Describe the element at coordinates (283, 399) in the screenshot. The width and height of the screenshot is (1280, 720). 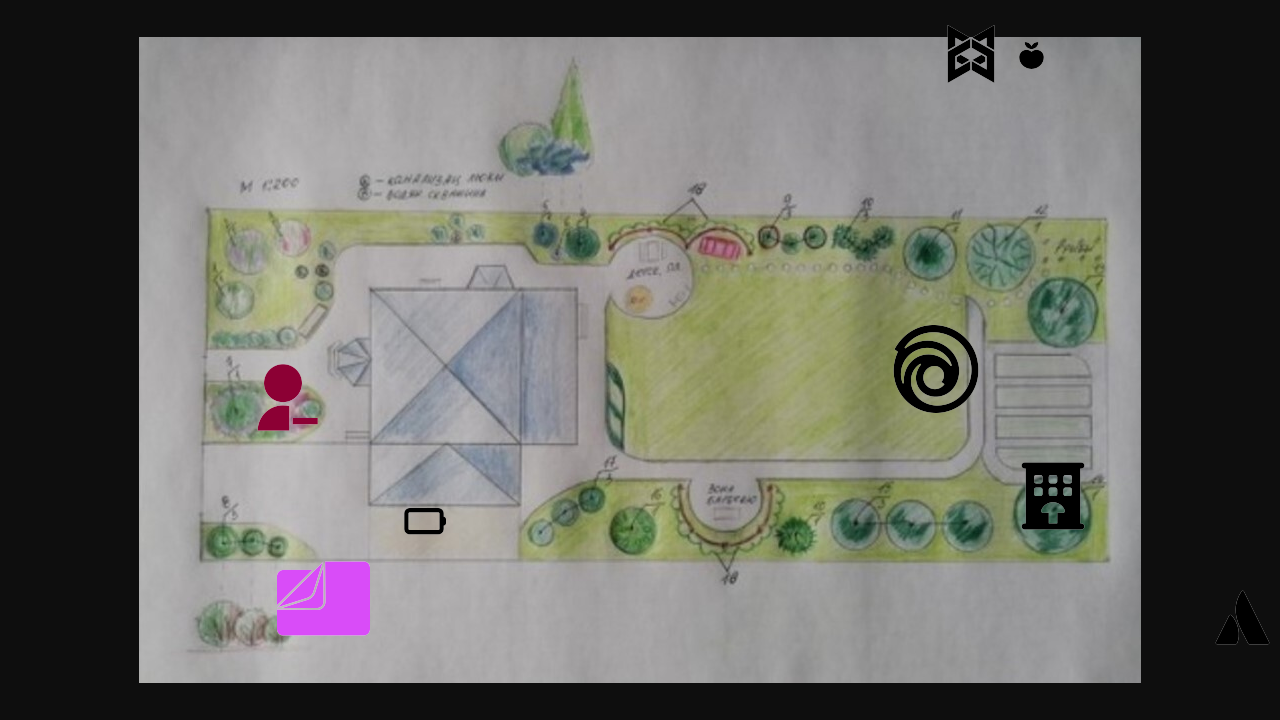
I see `remove a user or contact` at that location.